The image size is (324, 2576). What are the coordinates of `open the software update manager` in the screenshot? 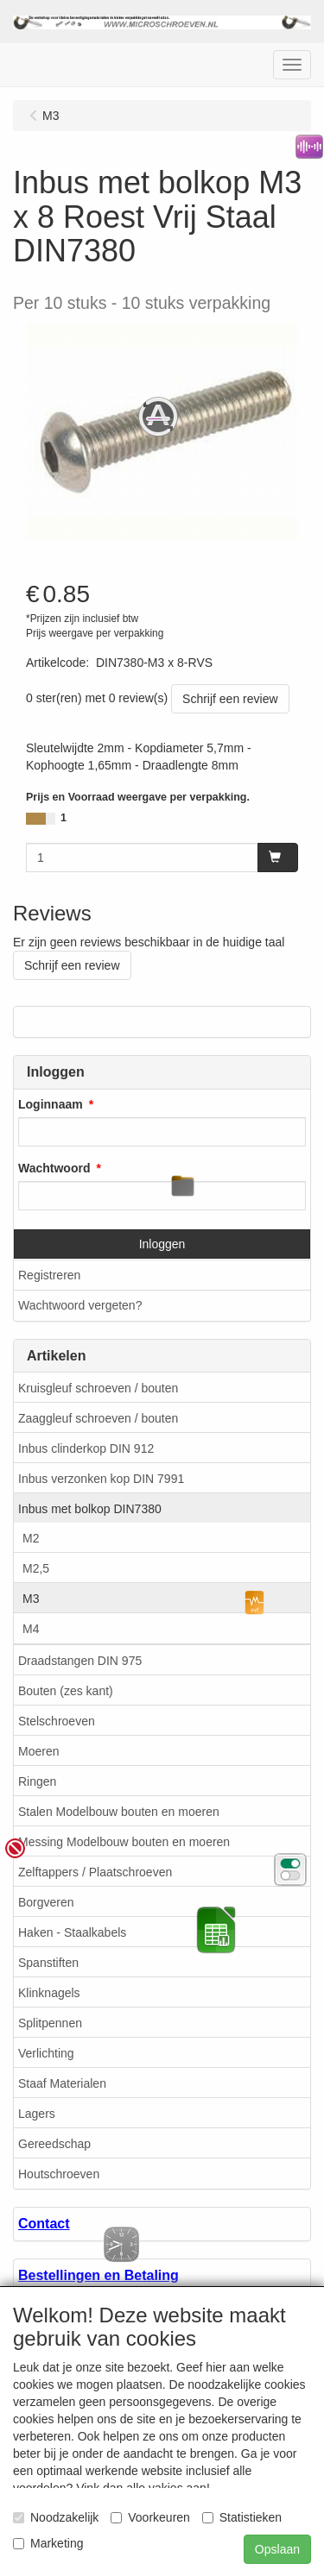 It's located at (158, 417).